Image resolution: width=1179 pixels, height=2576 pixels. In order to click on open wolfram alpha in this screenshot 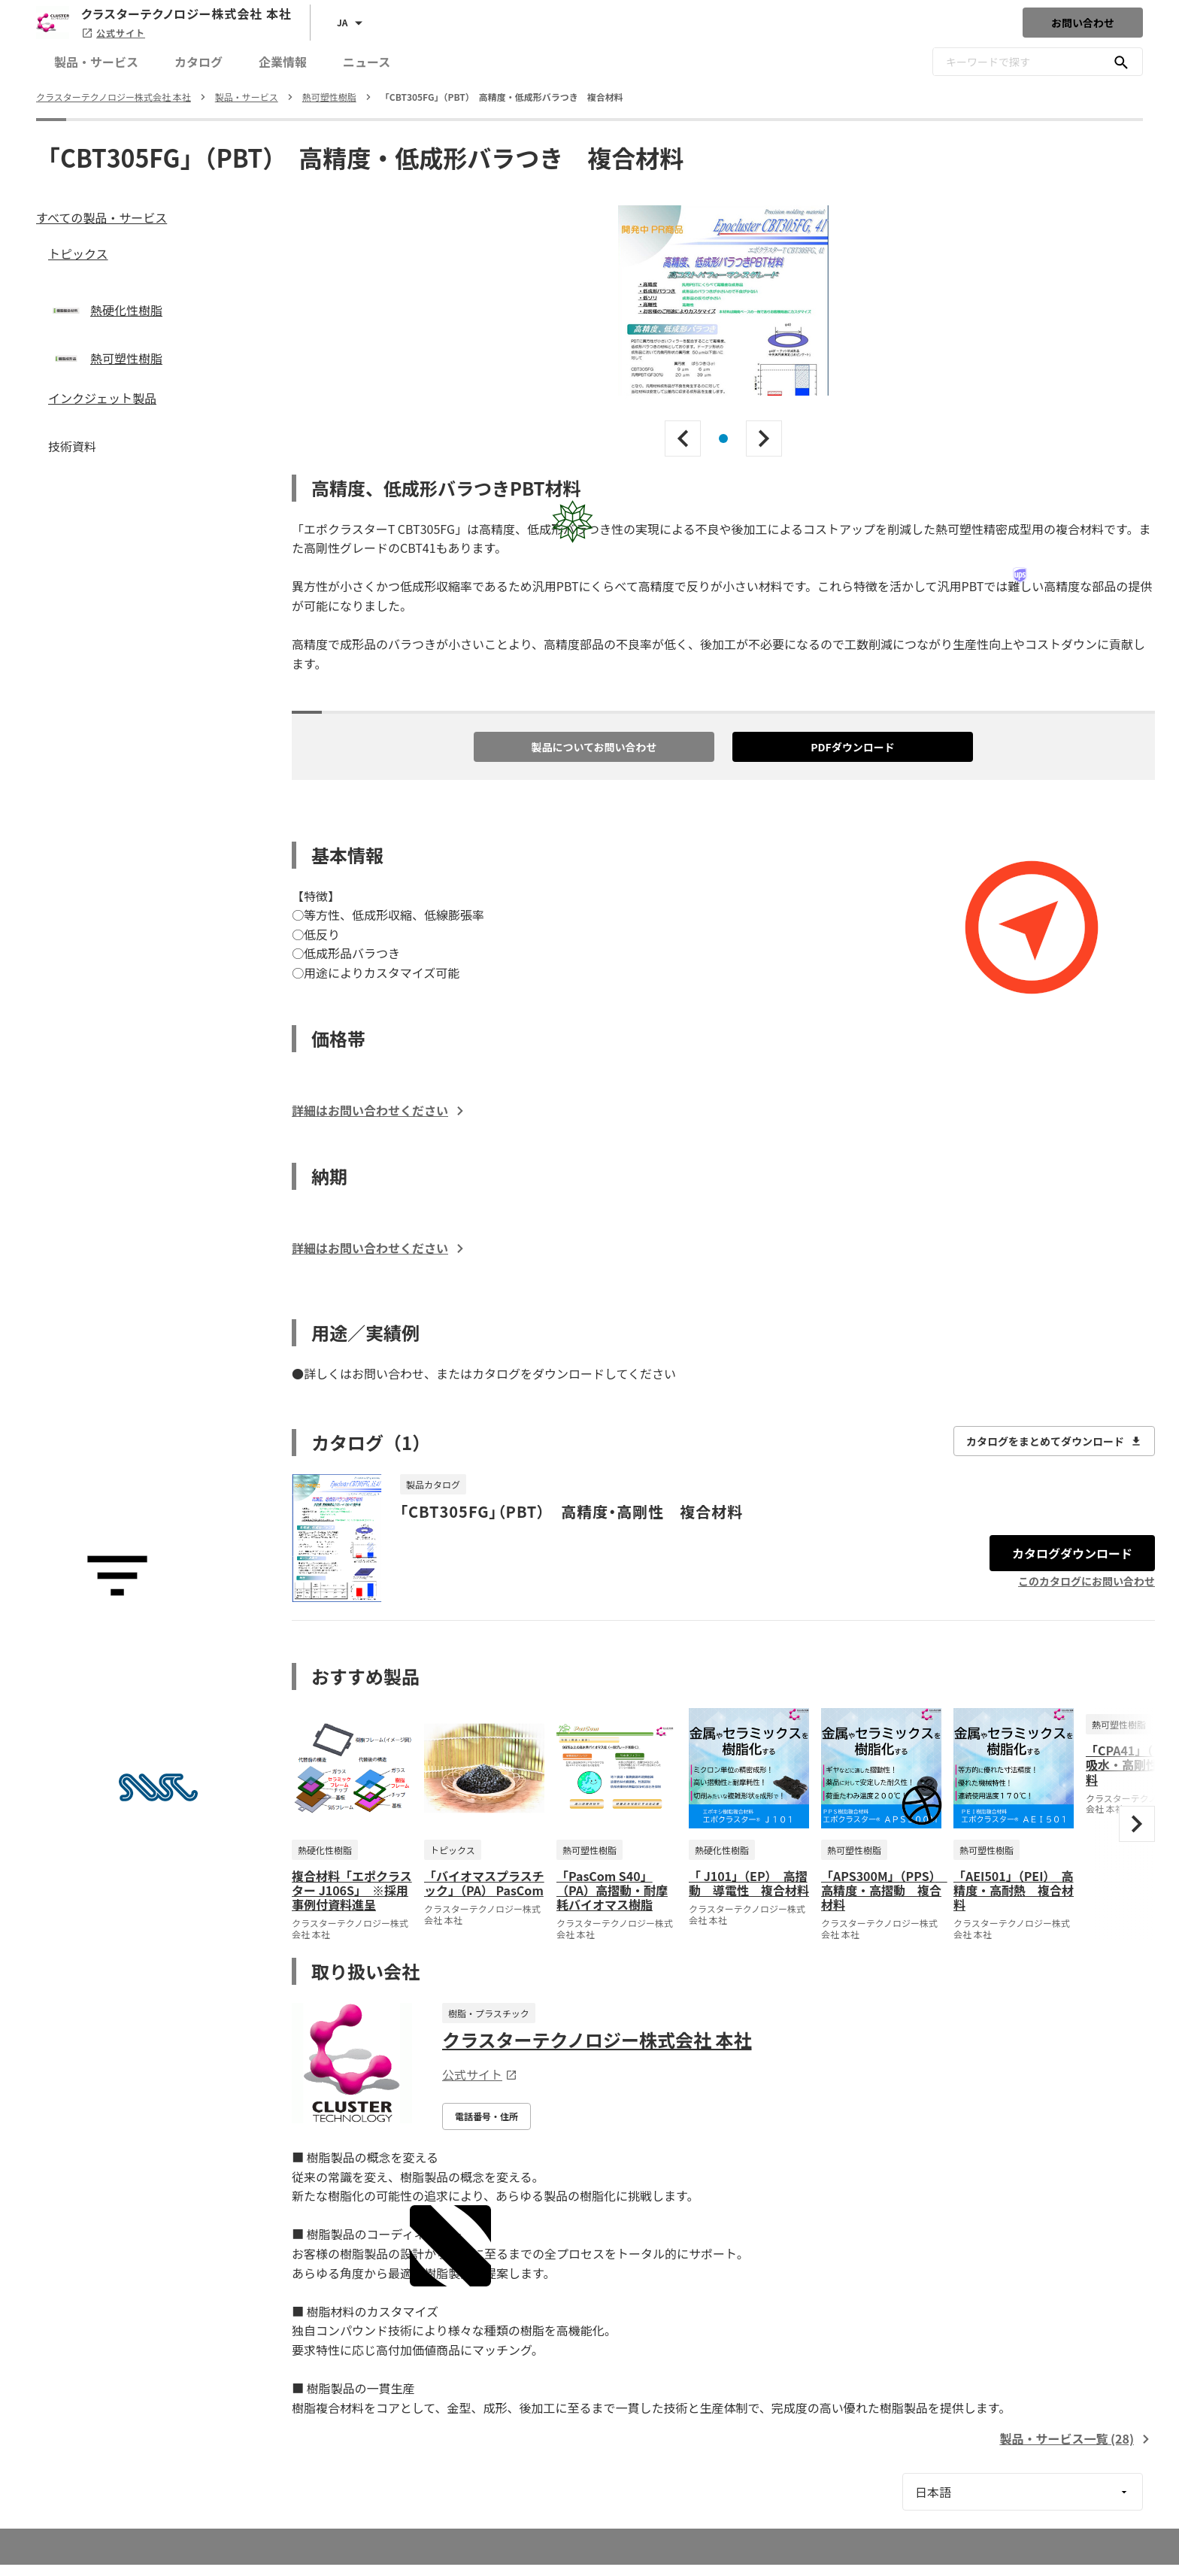, I will do `click(572, 521)`.